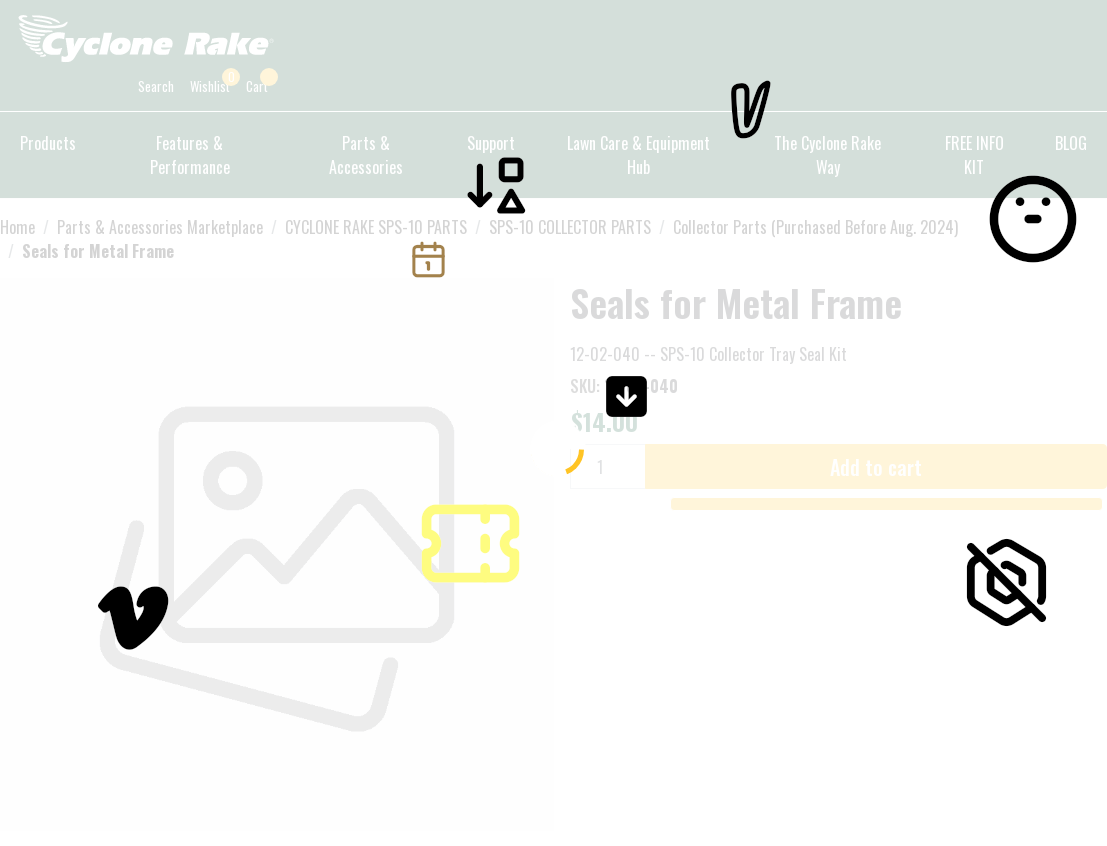 This screenshot has height=846, width=1107. I want to click on view events for the first day of the month, so click(428, 259).